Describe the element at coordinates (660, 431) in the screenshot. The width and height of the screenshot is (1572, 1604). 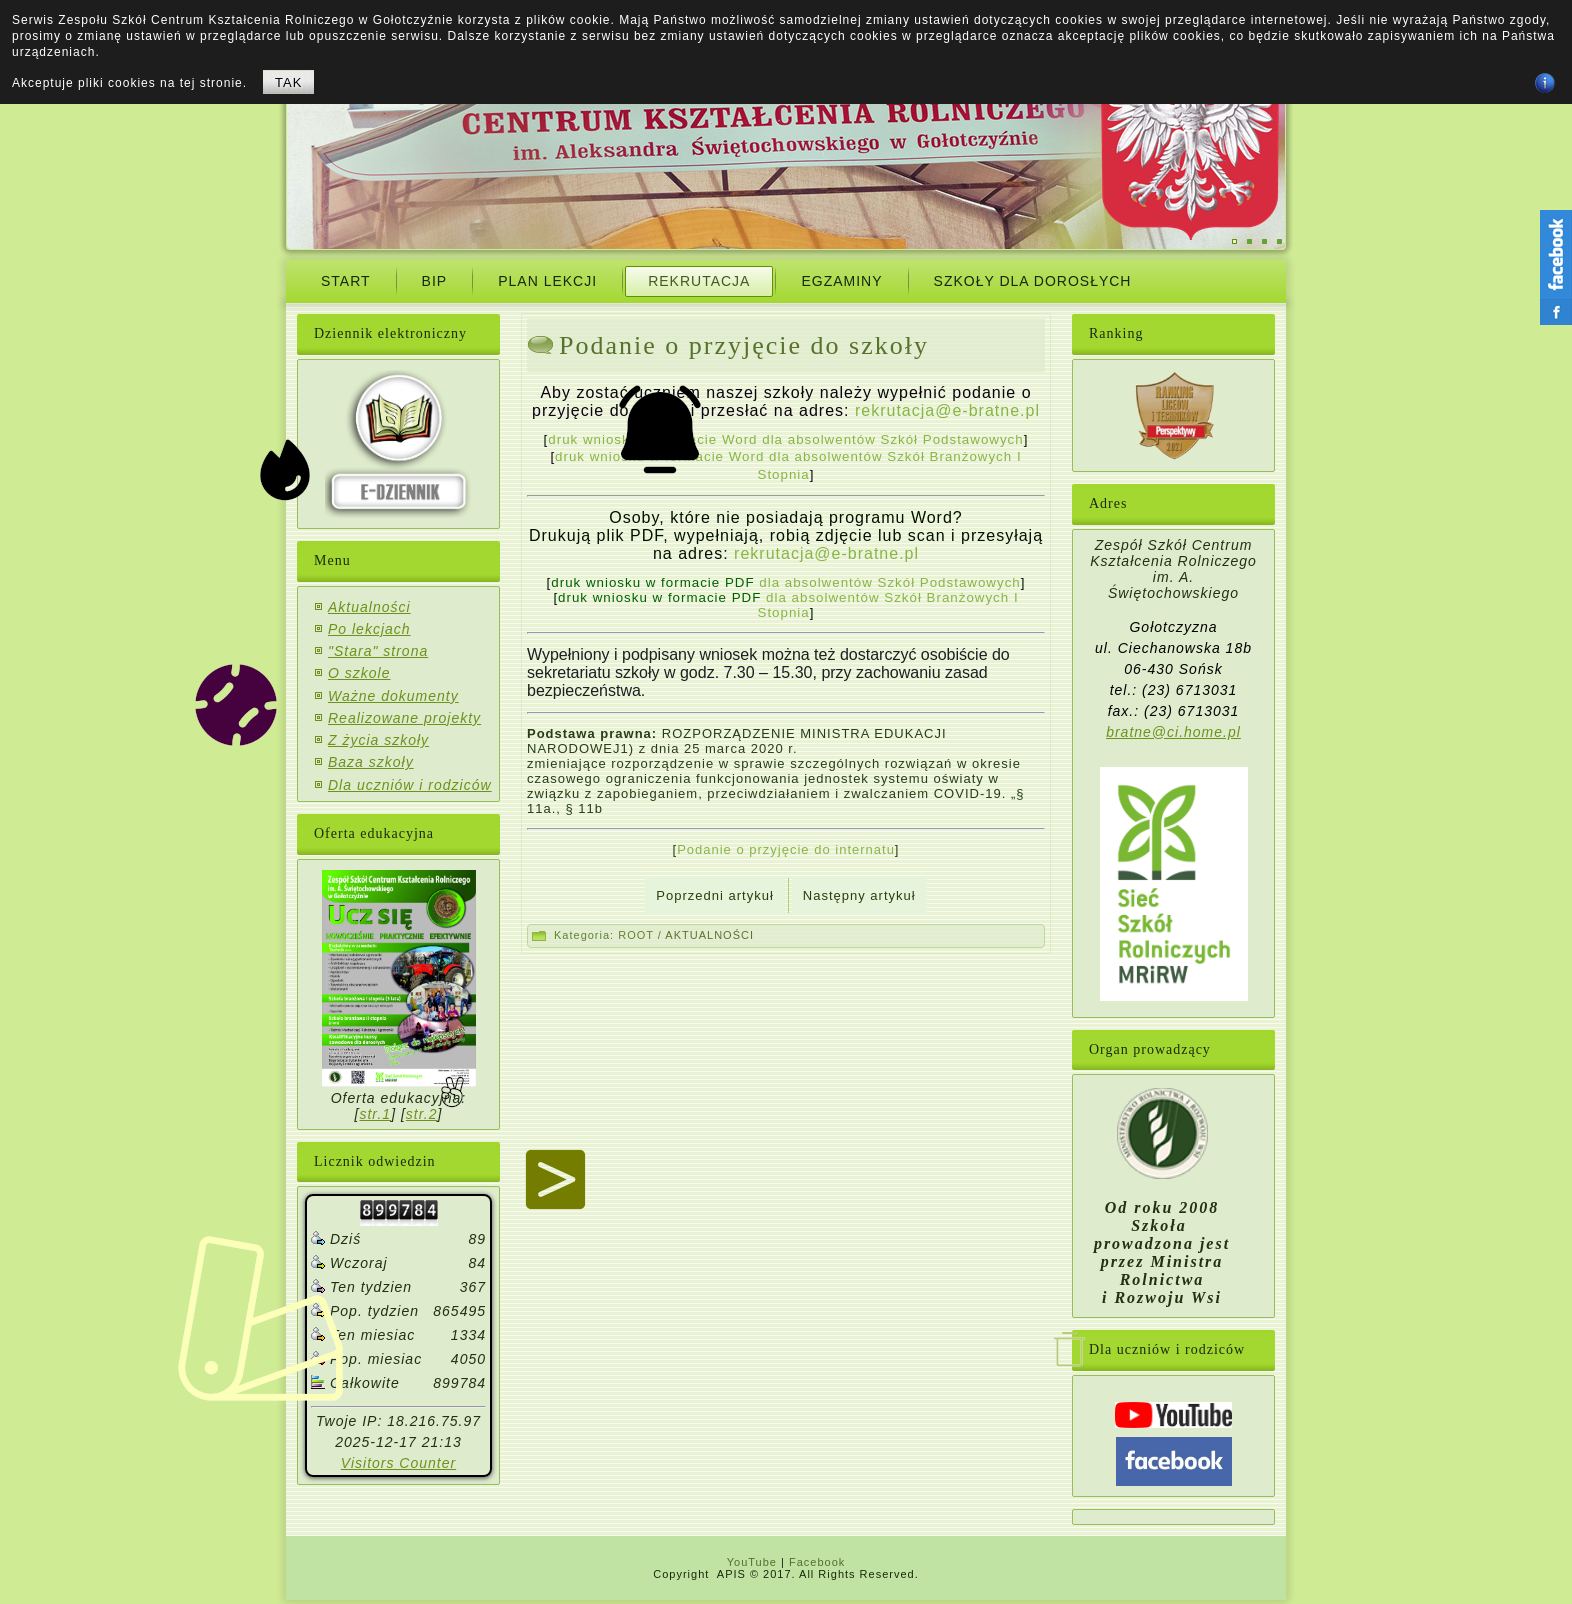
I see `indicates active notifications or alerts` at that location.